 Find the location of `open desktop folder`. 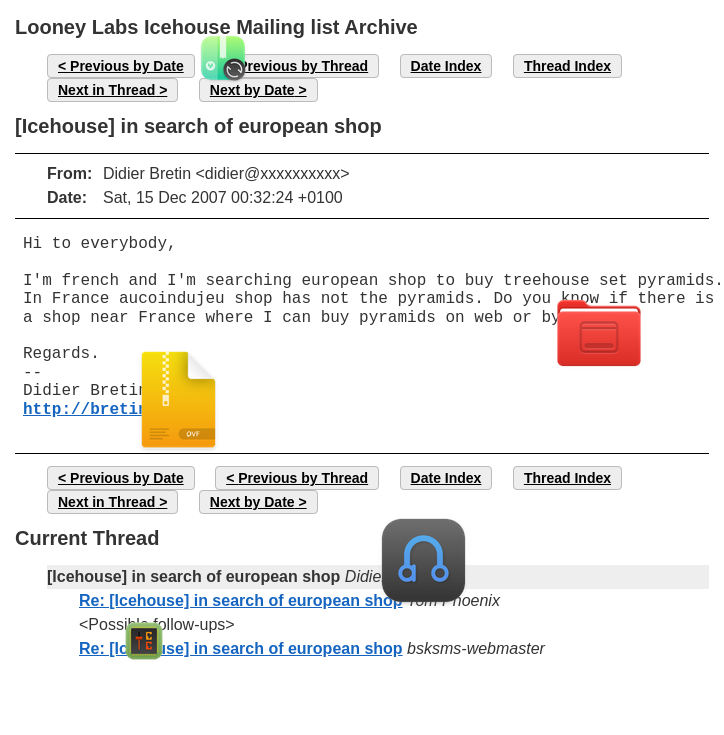

open desktop folder is located at coordinates (599, 333).